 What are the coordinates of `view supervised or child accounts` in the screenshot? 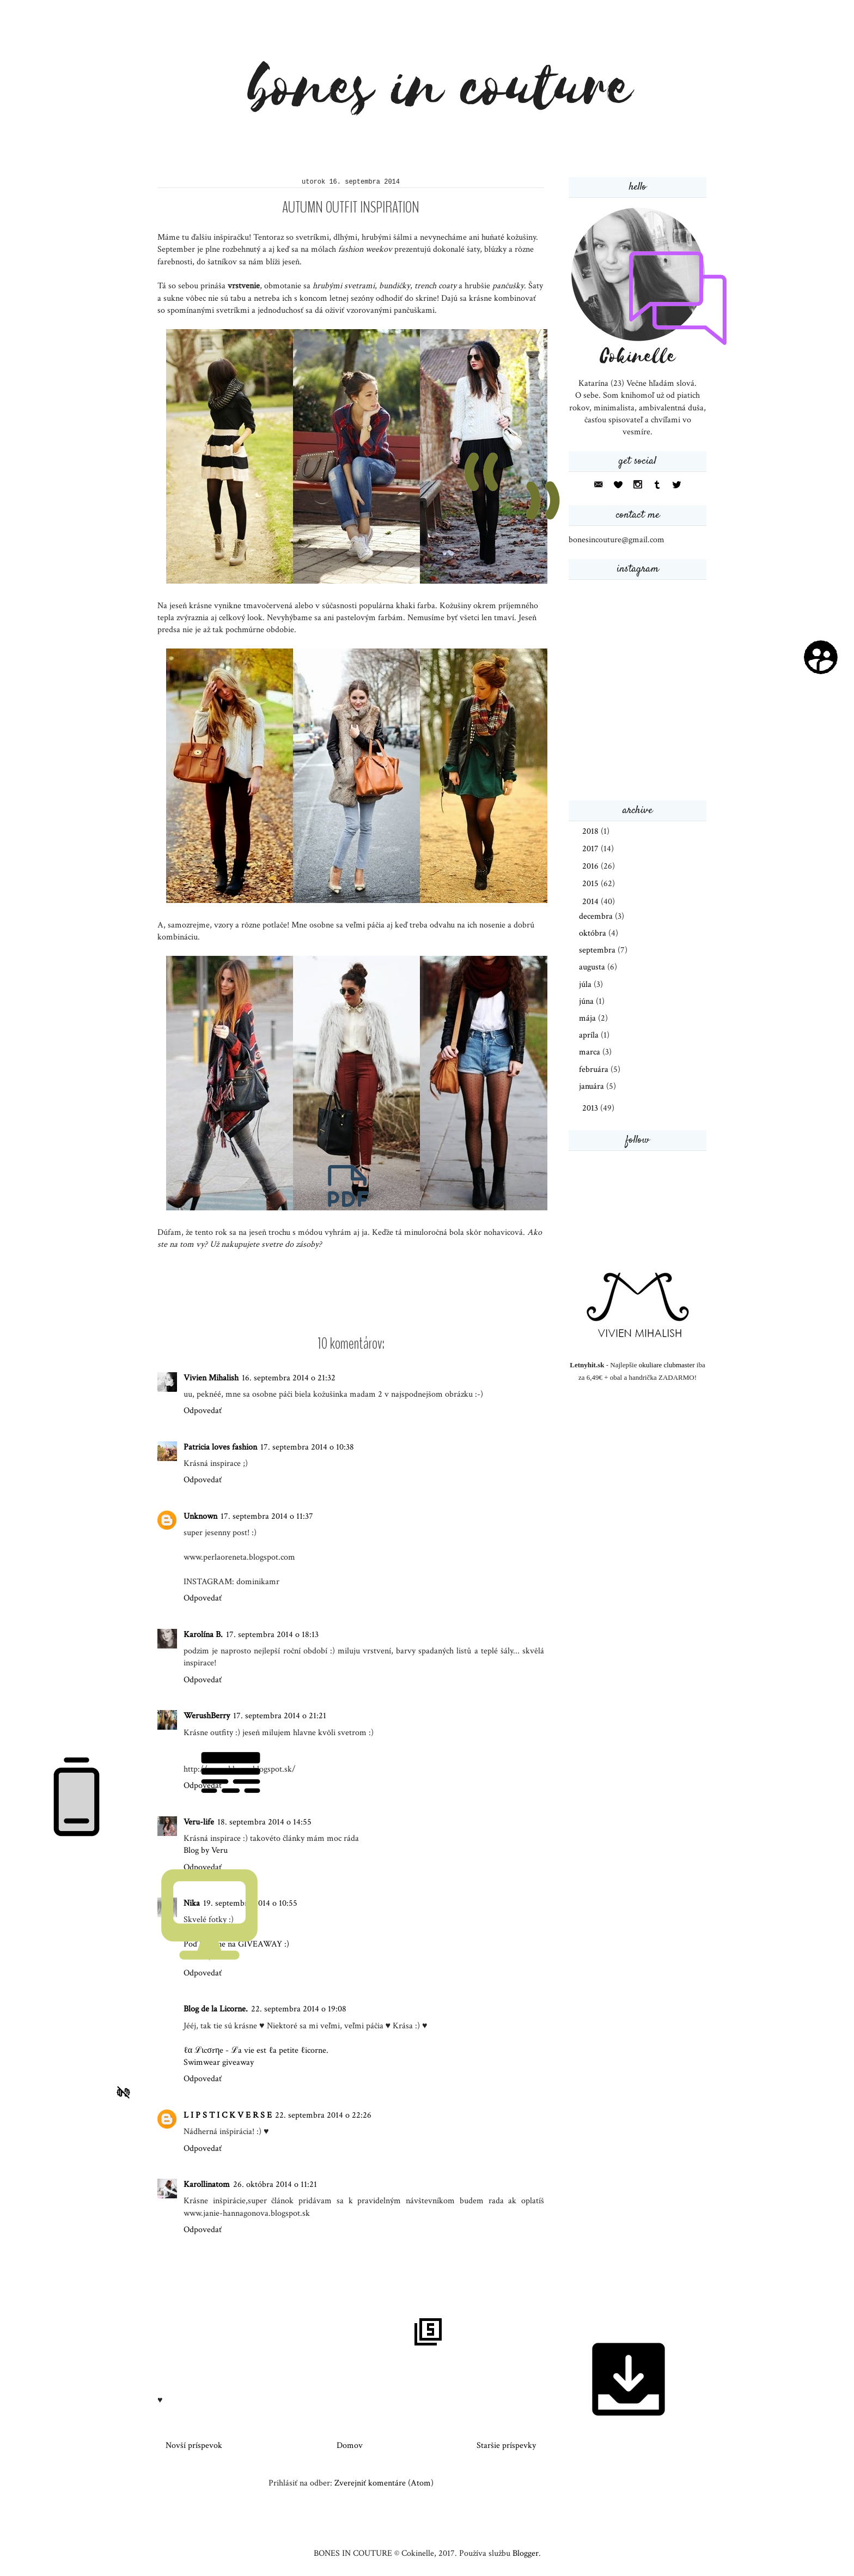 It's located at (821, 657).